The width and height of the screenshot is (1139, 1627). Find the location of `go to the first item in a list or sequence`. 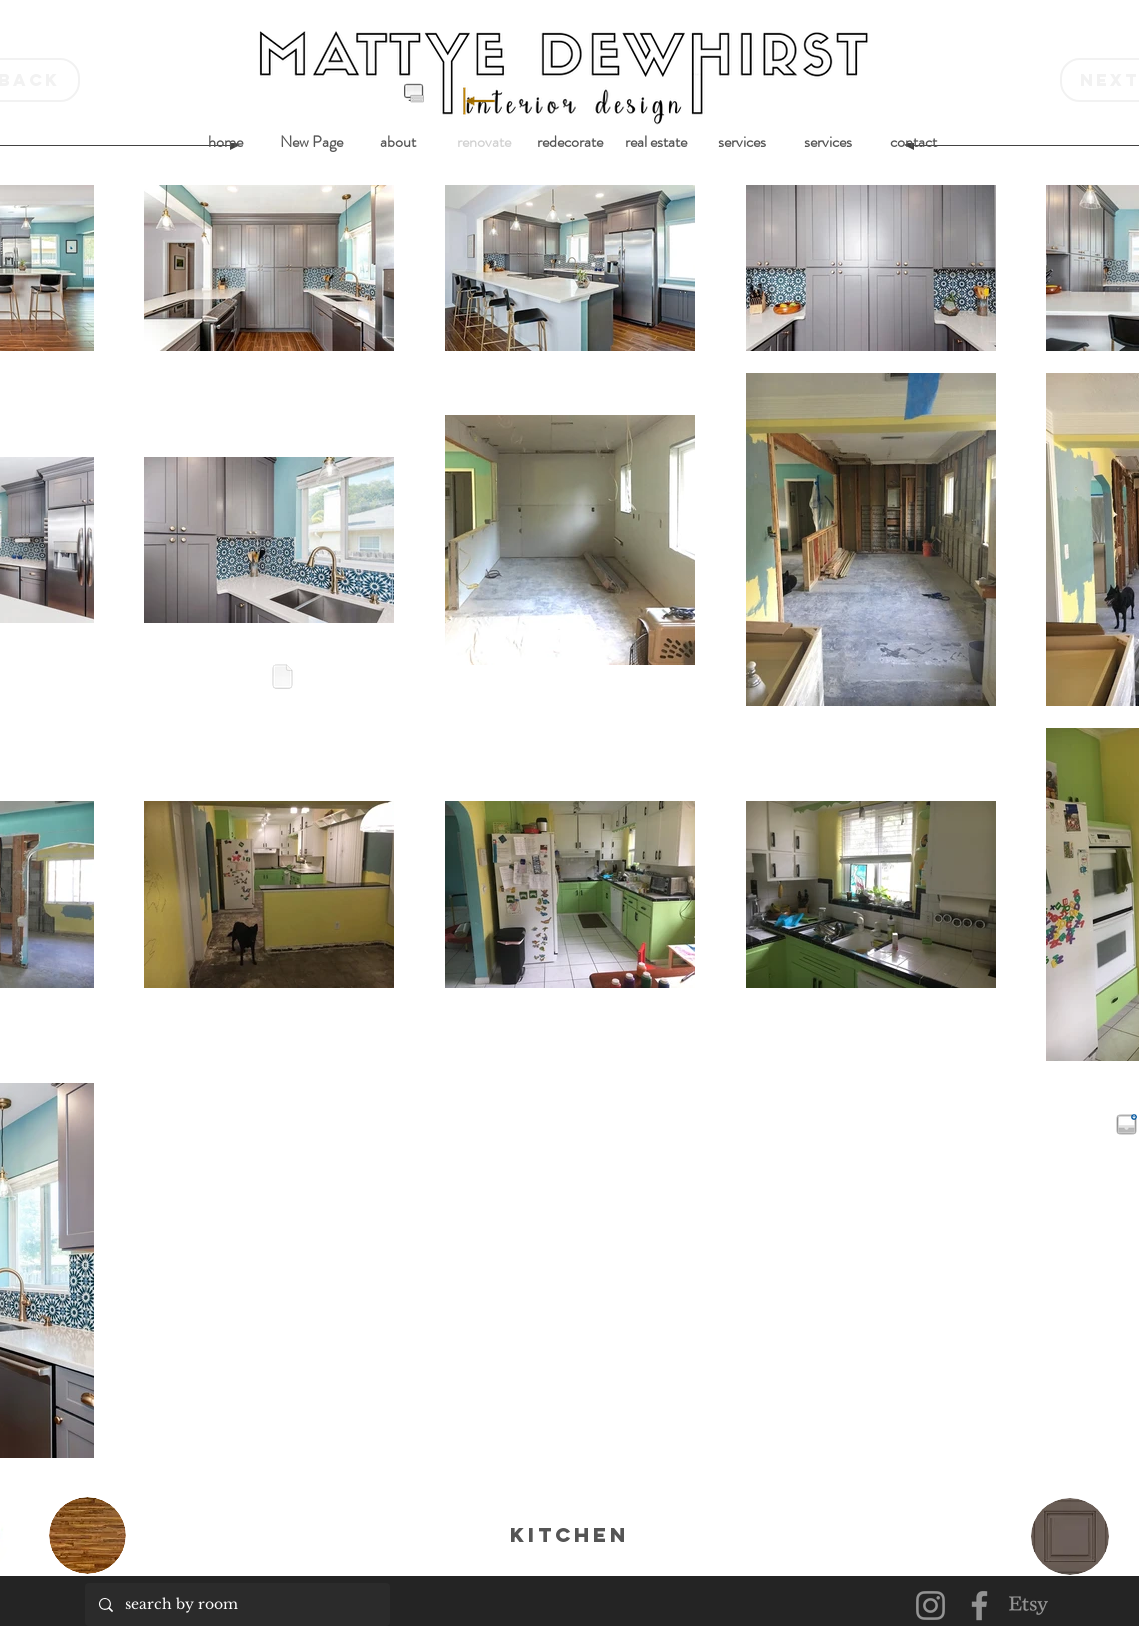

go to the first item in a list or sequence is located at coordinates (479, 101).